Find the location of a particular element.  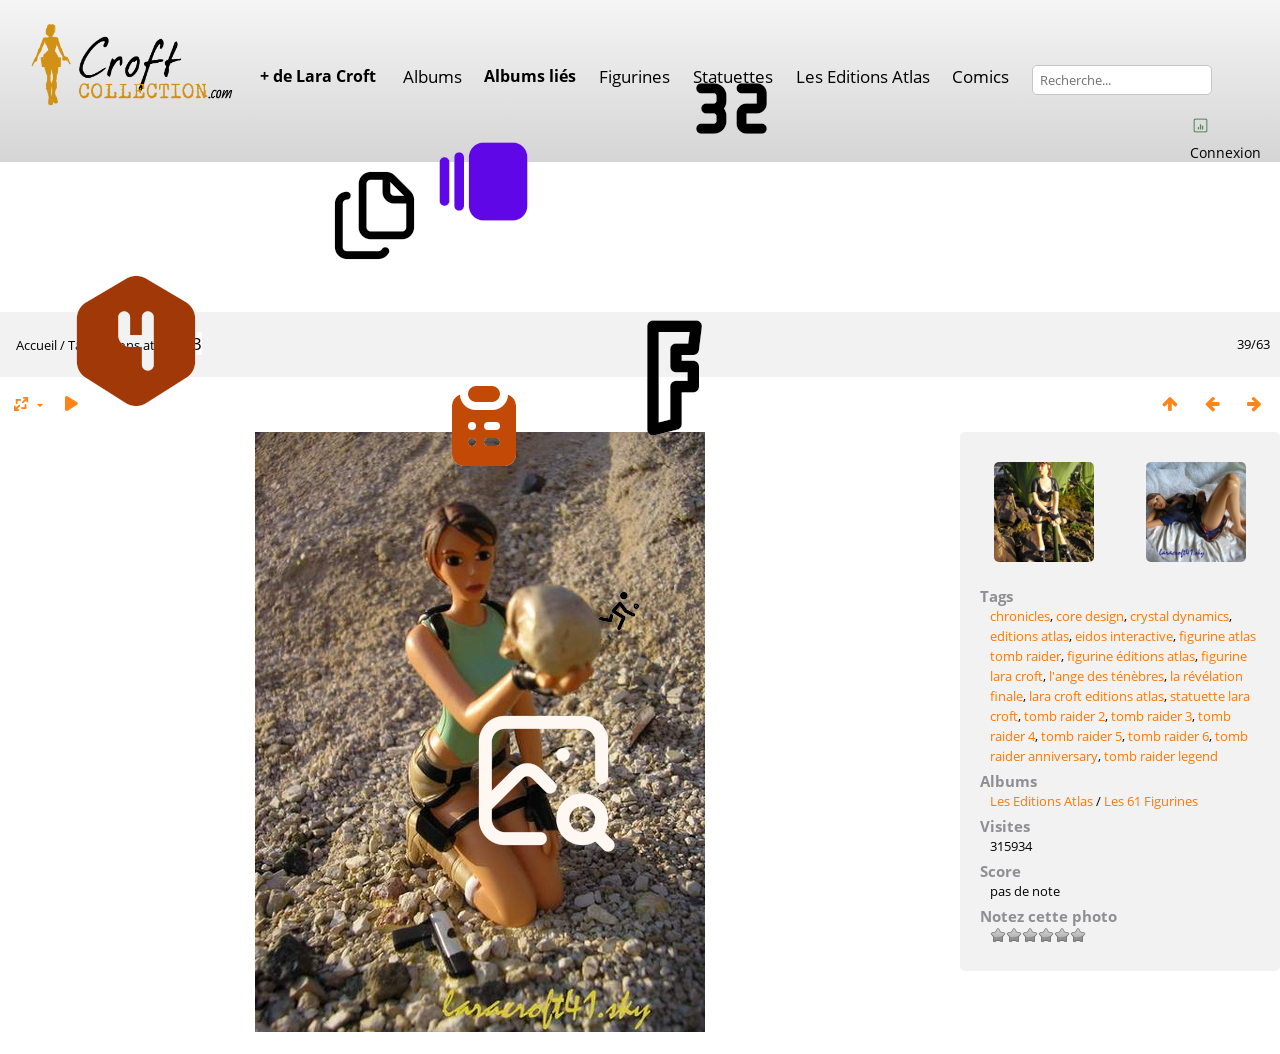

indicates item number or position 32 in a list is located at coordinates (731, 108).